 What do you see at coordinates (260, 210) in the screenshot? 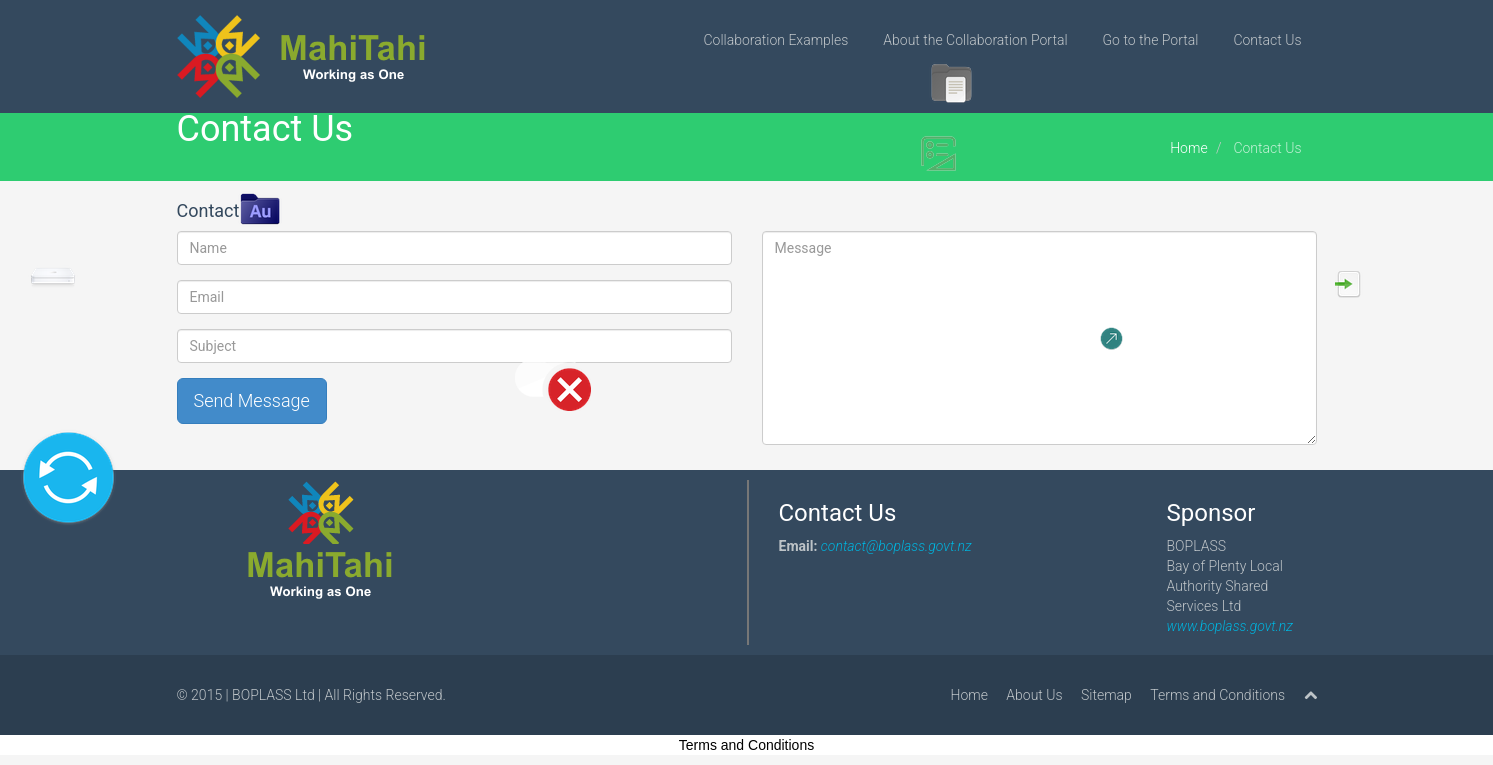
I see `open adobe audition project files folder` at bounding box center [260, 210].